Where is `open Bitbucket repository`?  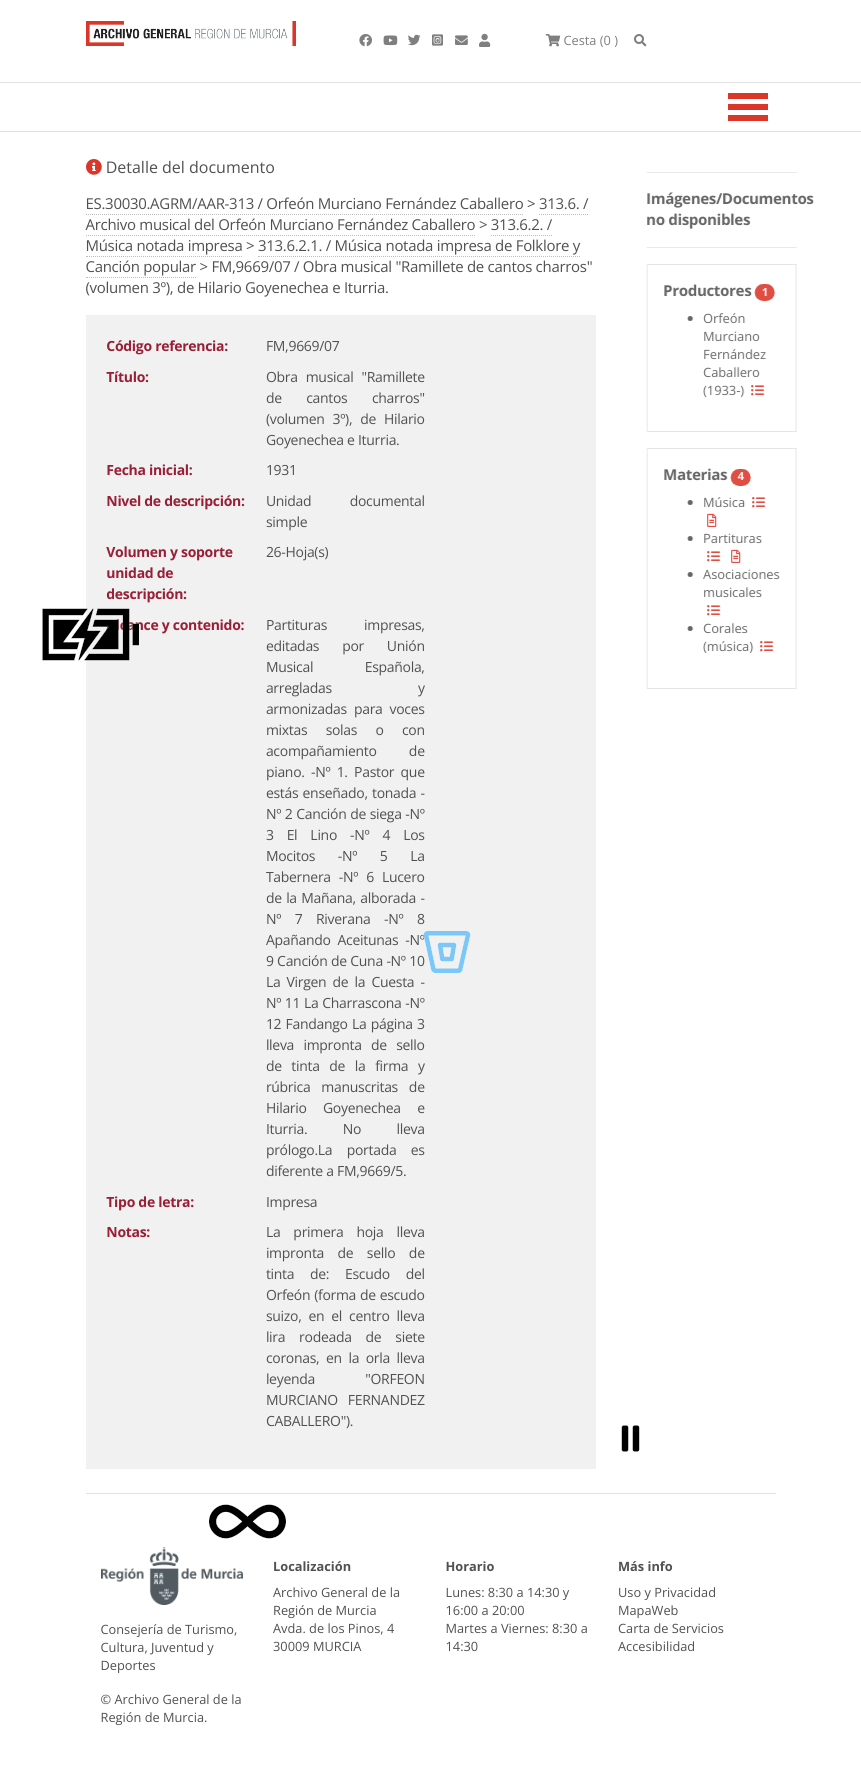
open Bitbucket repository is located at coordinates (447, 952).